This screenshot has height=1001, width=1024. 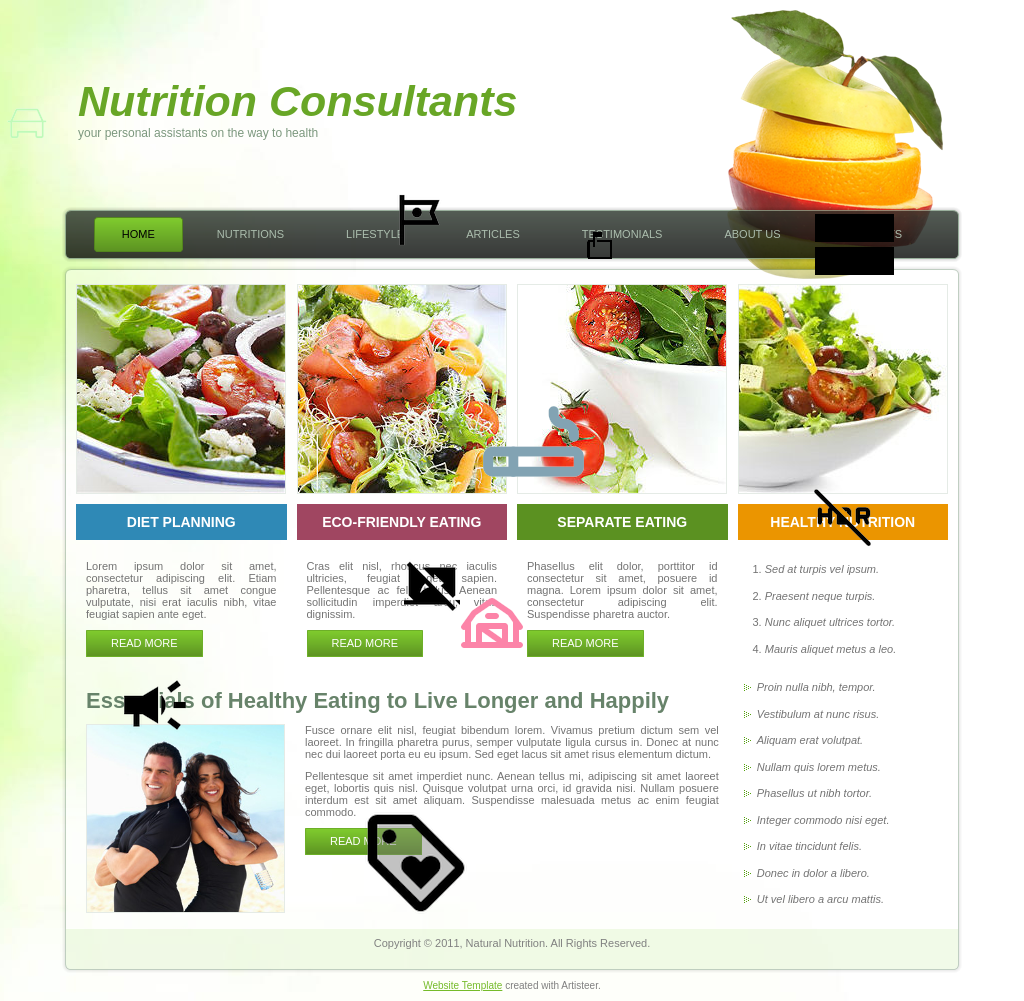 What do you see at coordinates (852, 247) in the screenshot?
I see `switch to stream or list view` at bounding box center [852, 247].